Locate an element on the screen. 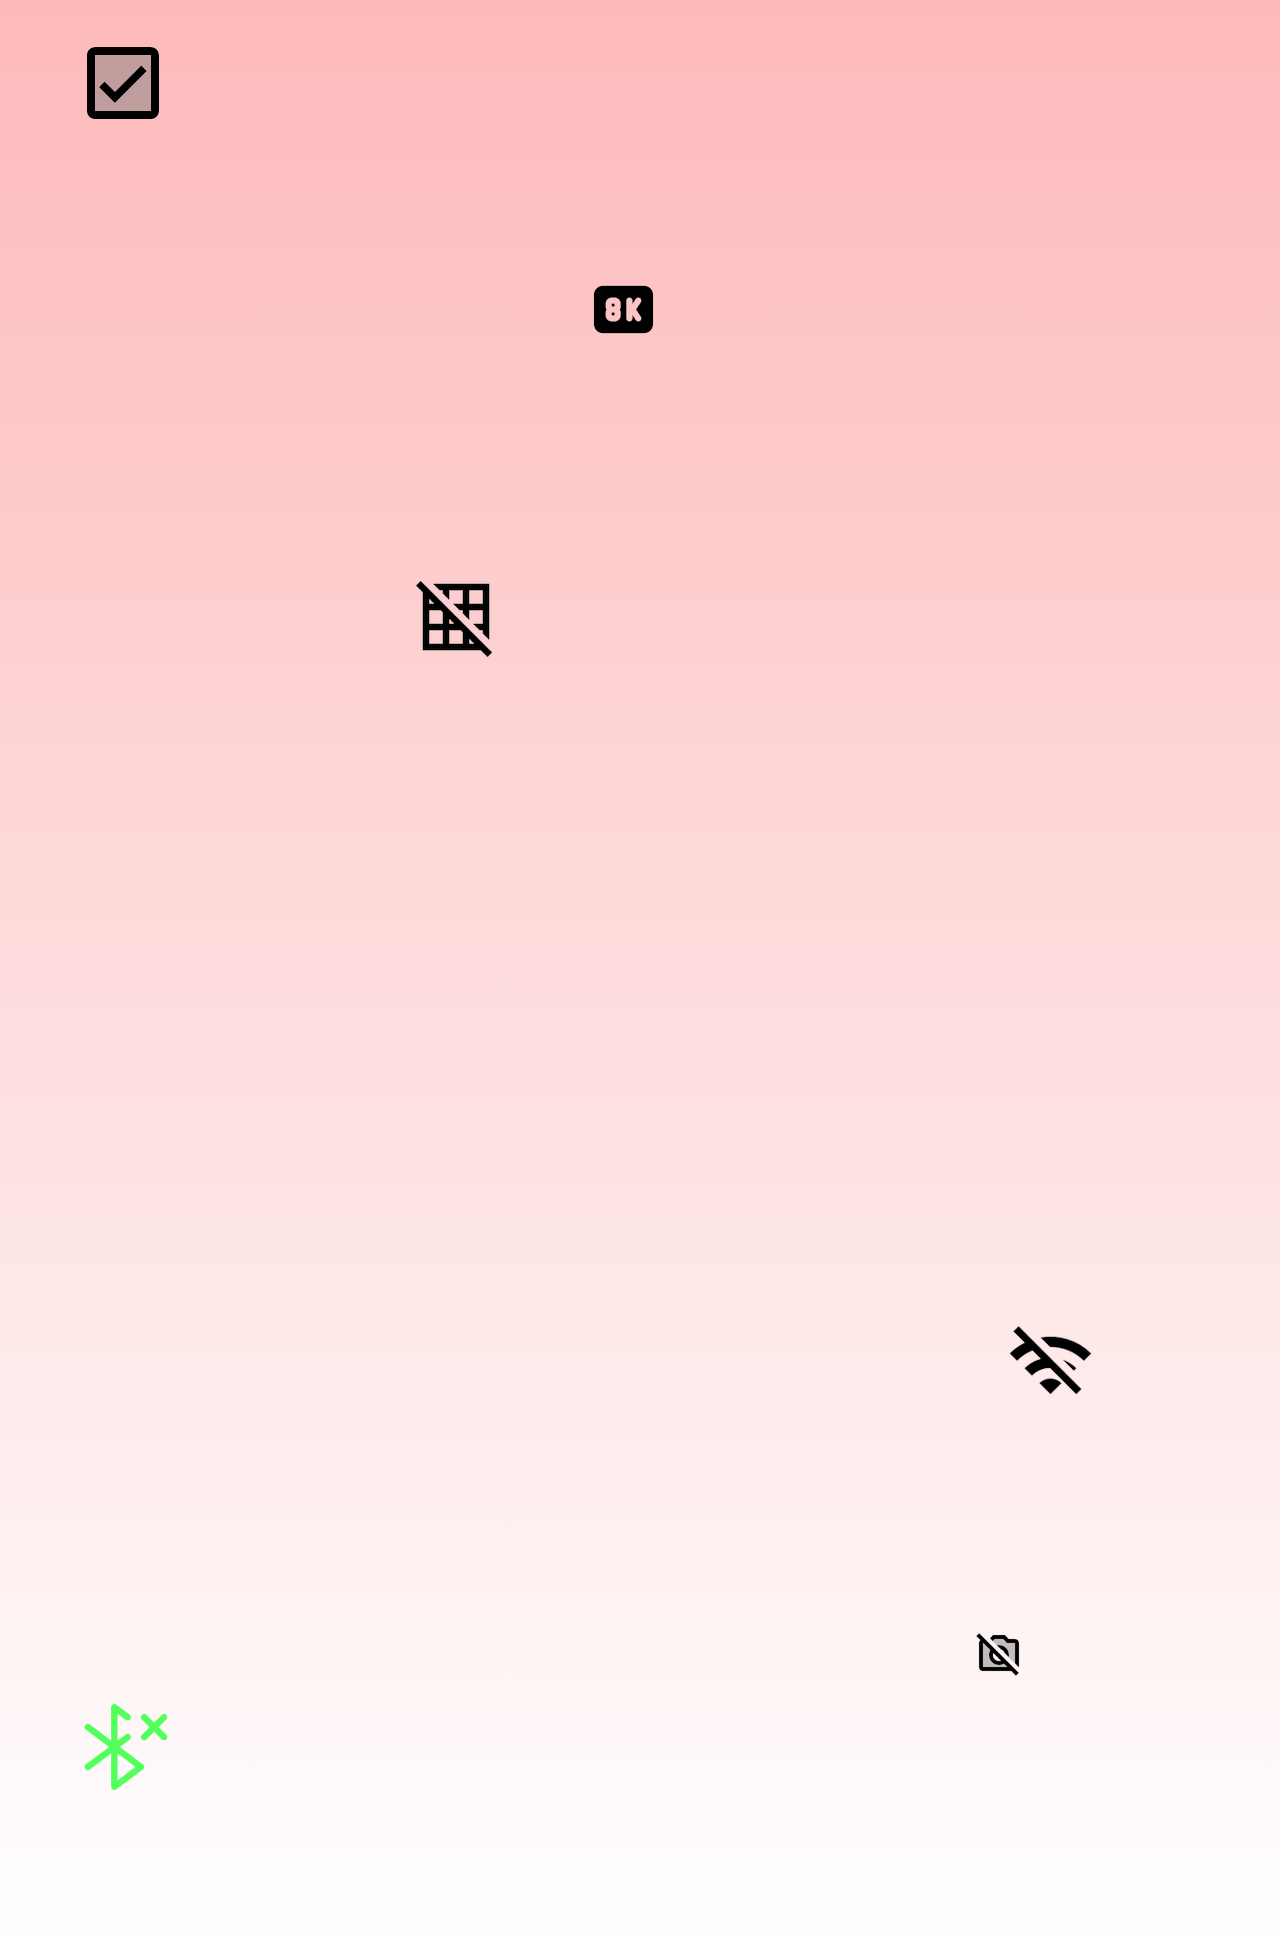 Image resolution: width=1280 pixels, height=1954 pixels. indicates 8K video resolution quality is located at coordinates (623, 309).